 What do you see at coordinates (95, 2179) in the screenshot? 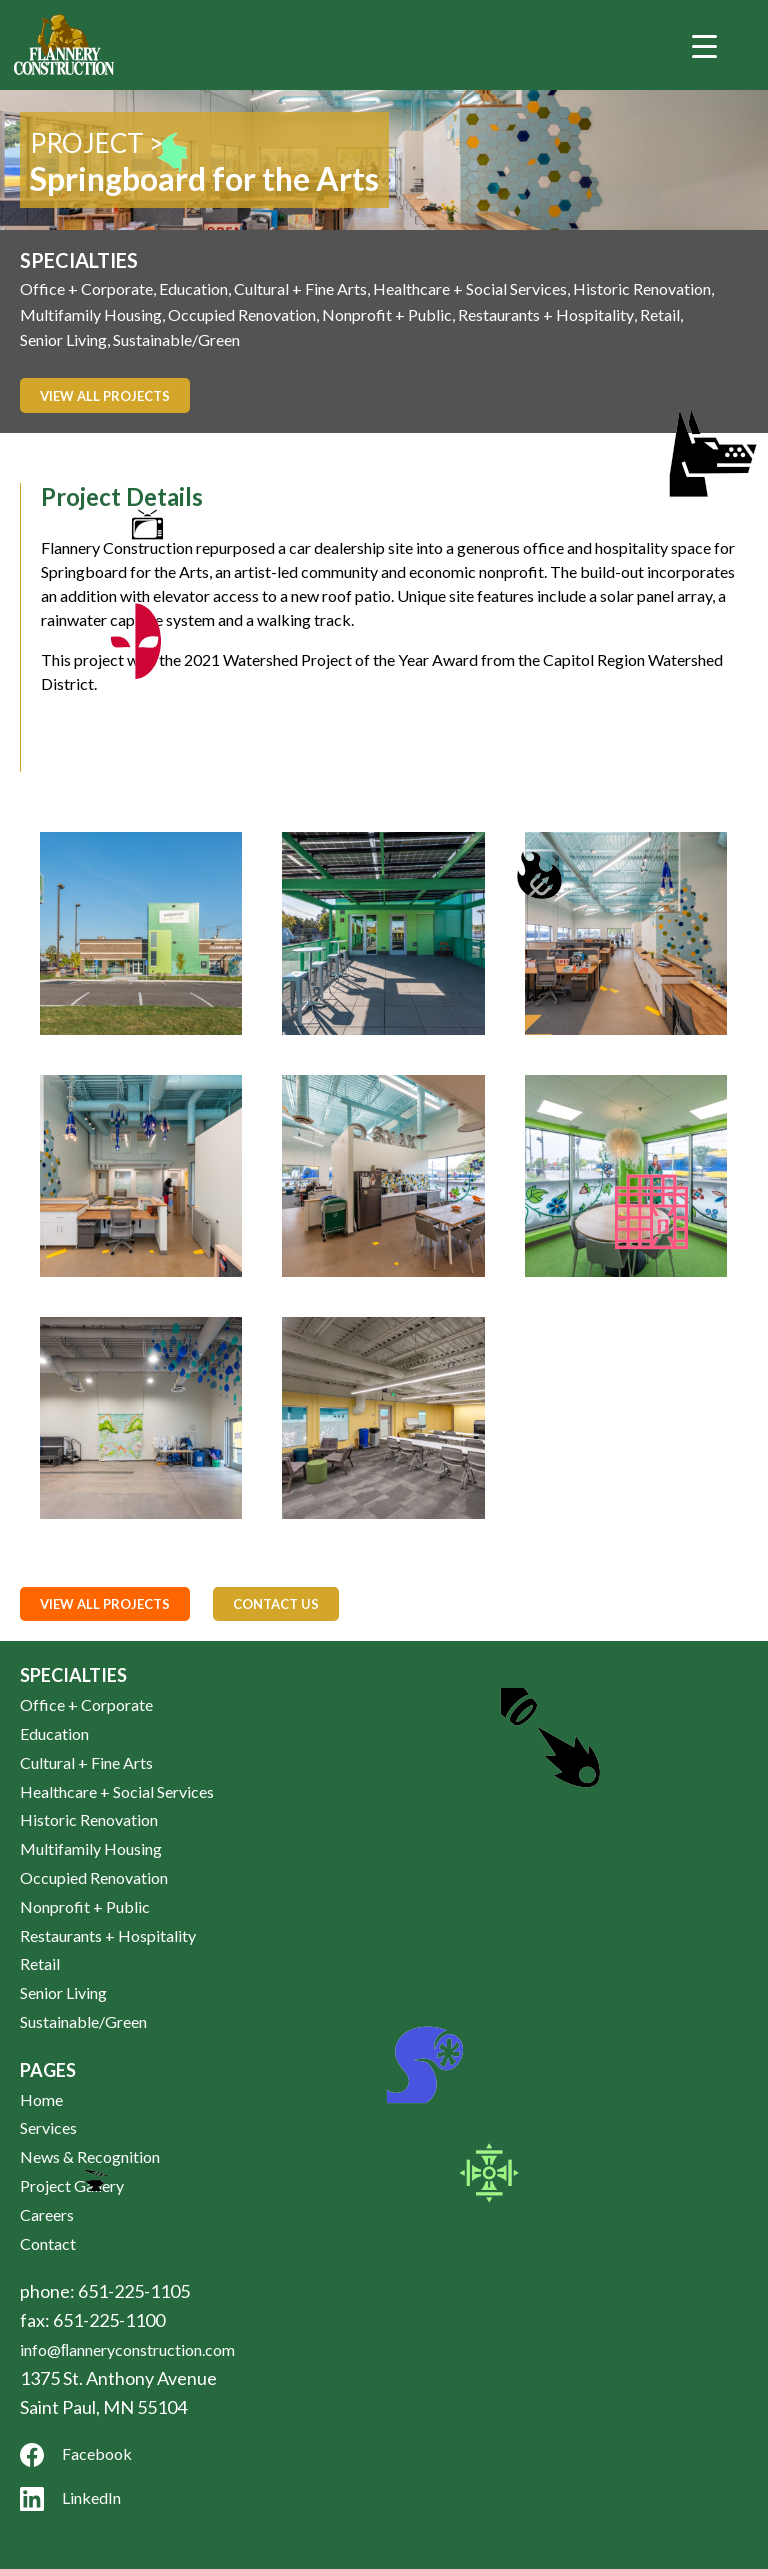
I see `access the weapon crafting menu` at bounding box center [95, 2179].